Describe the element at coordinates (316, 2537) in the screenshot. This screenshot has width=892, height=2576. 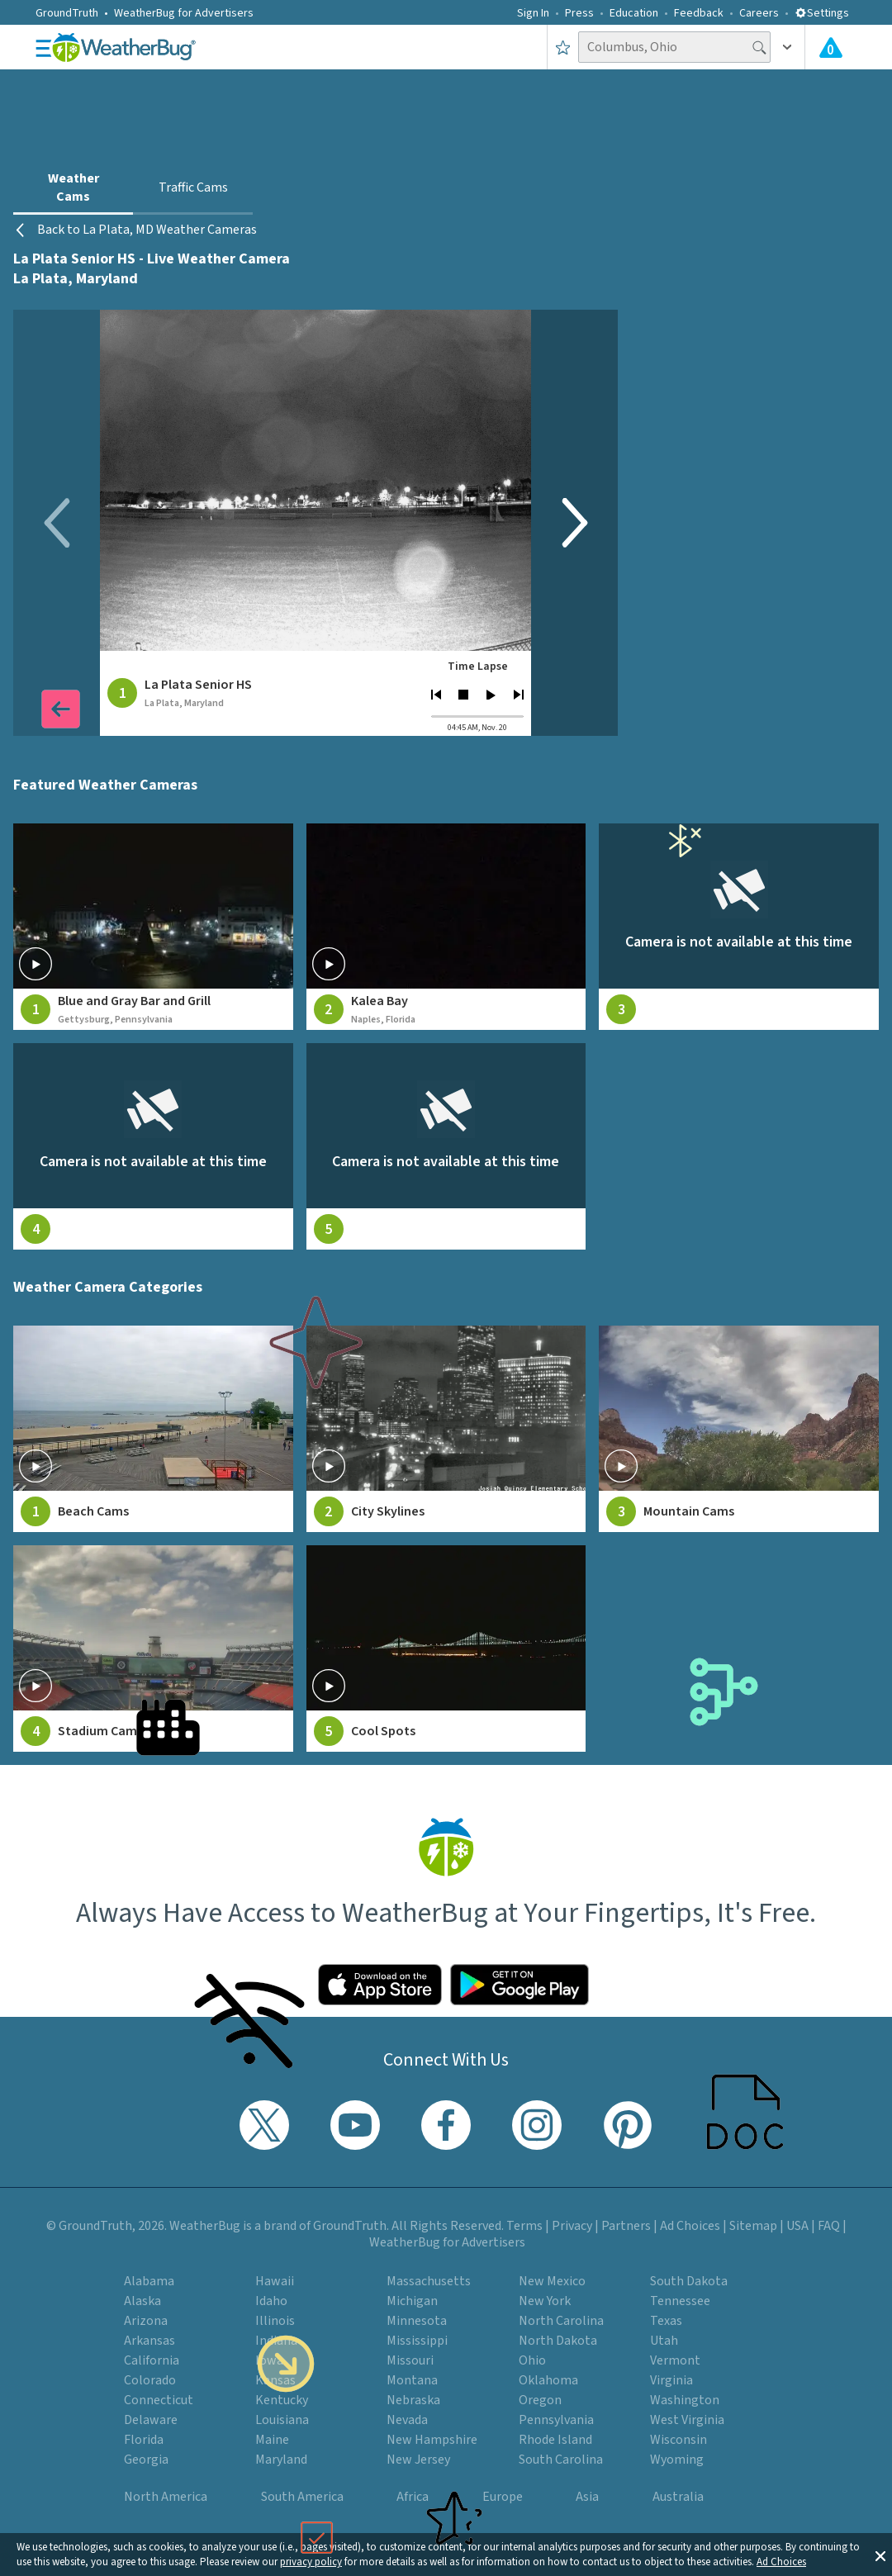
I see `mark task as complete` at that location.